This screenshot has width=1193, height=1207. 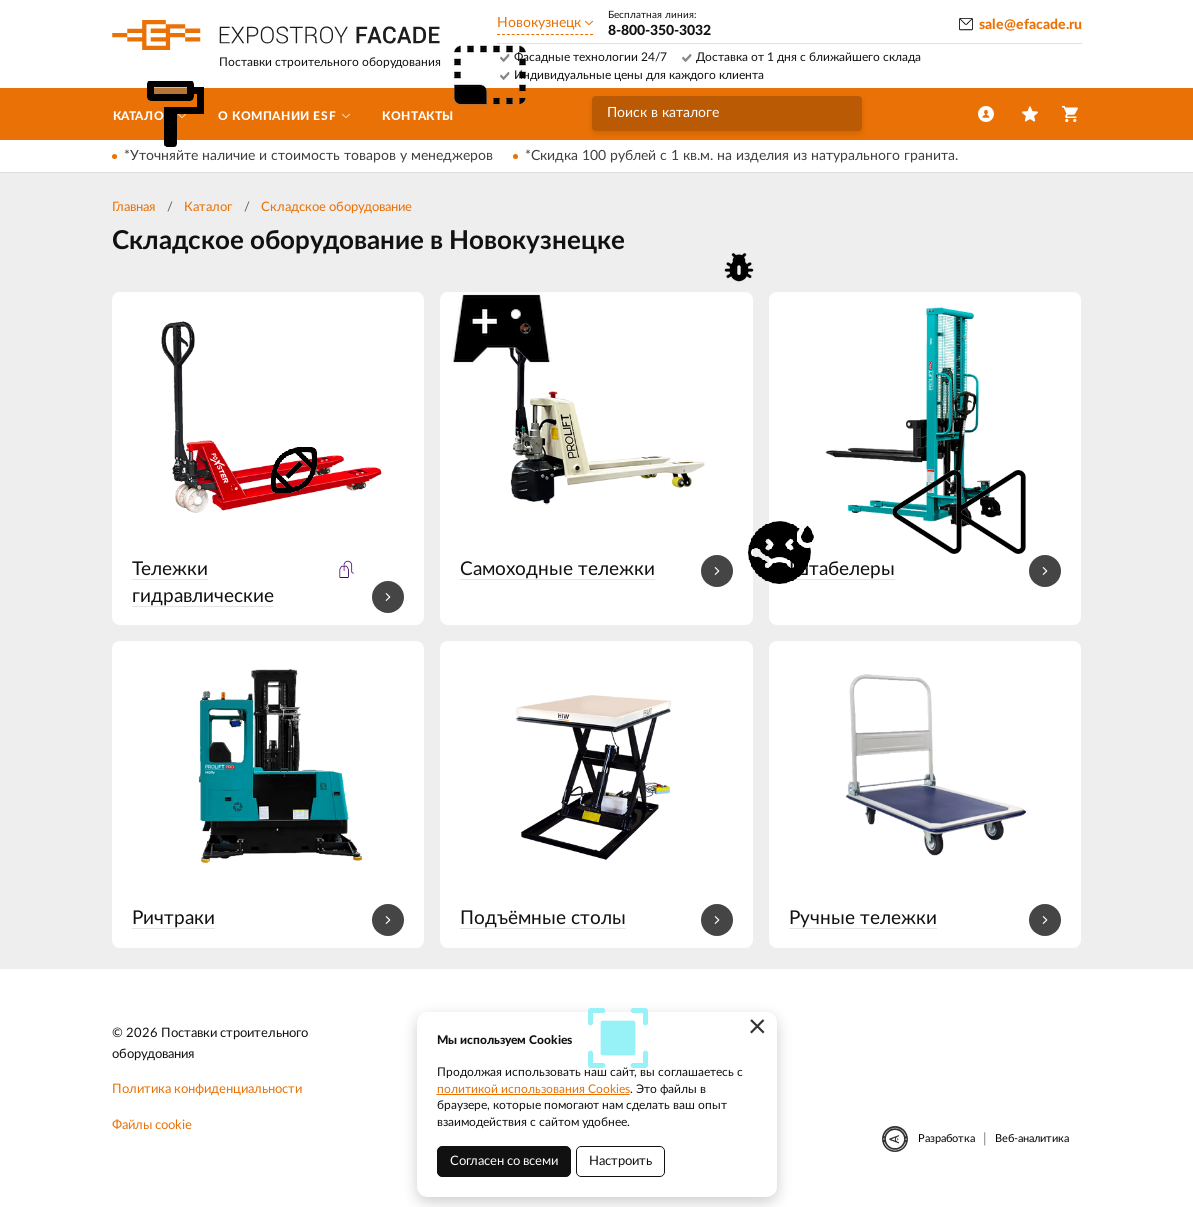 I want to click on apply formatting style to selected content, so click(x=174, y=114).